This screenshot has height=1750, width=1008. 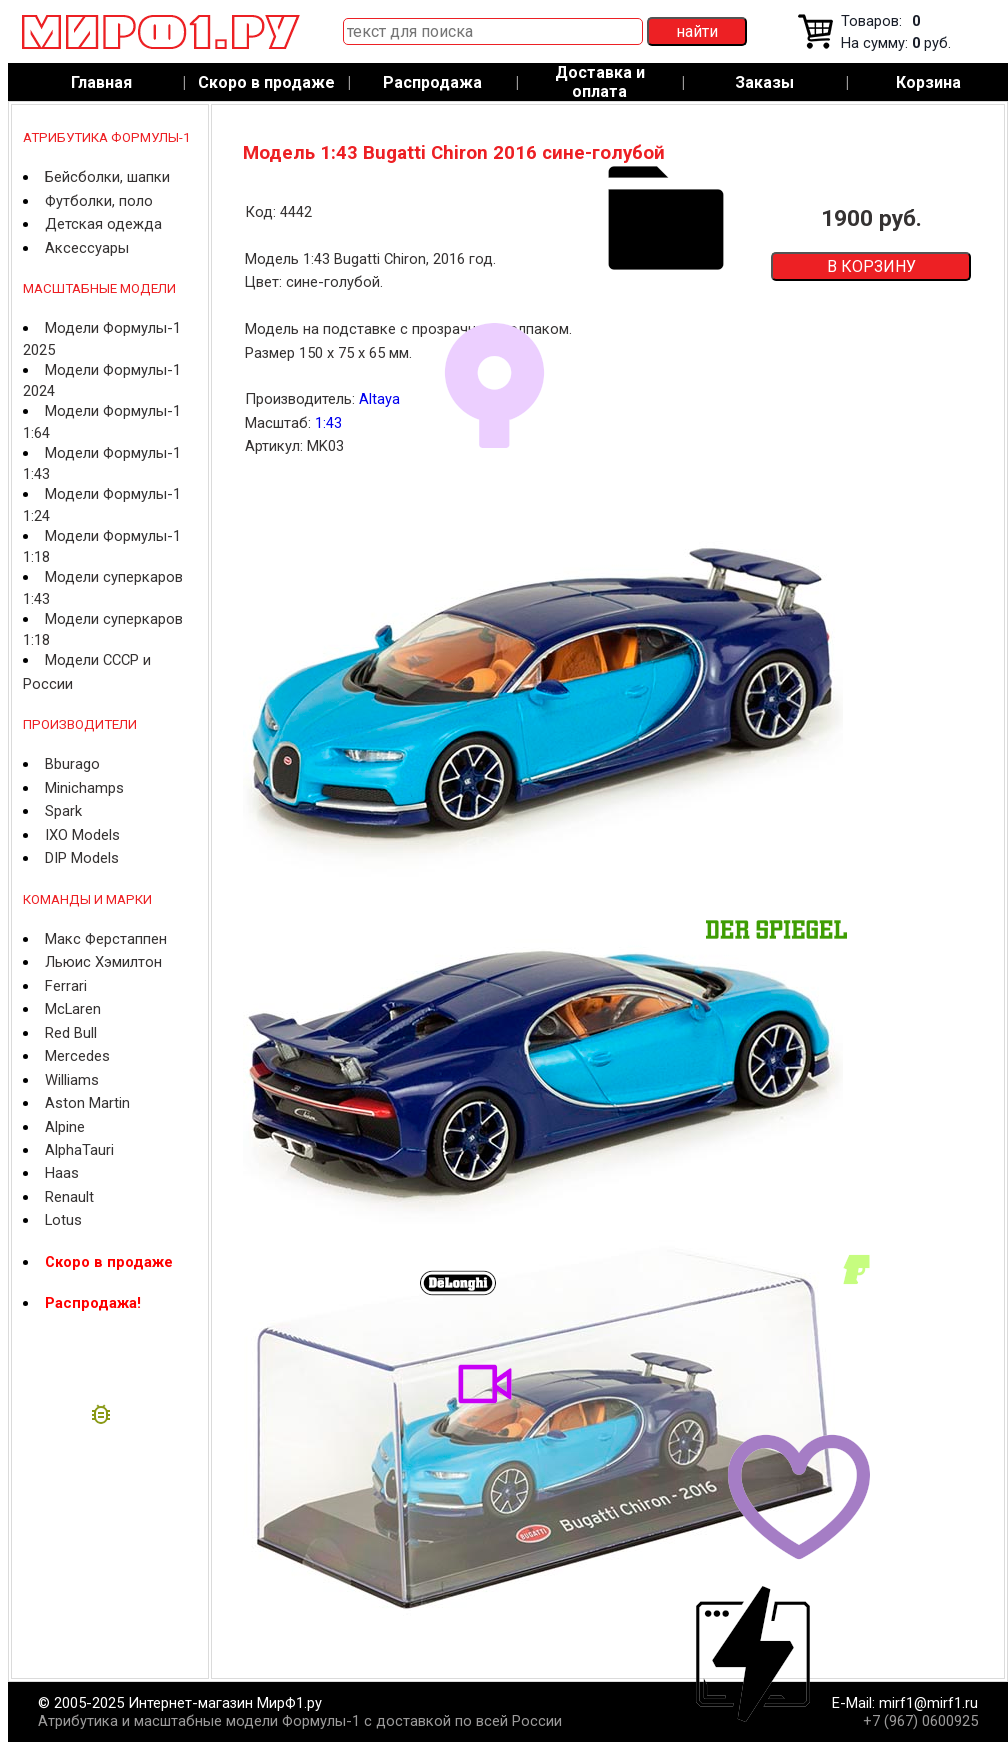 What do you see at coordinates (485, 1384) in the screenshot?
I see `turn on camera for video call` at bounding box center [485, 1384].